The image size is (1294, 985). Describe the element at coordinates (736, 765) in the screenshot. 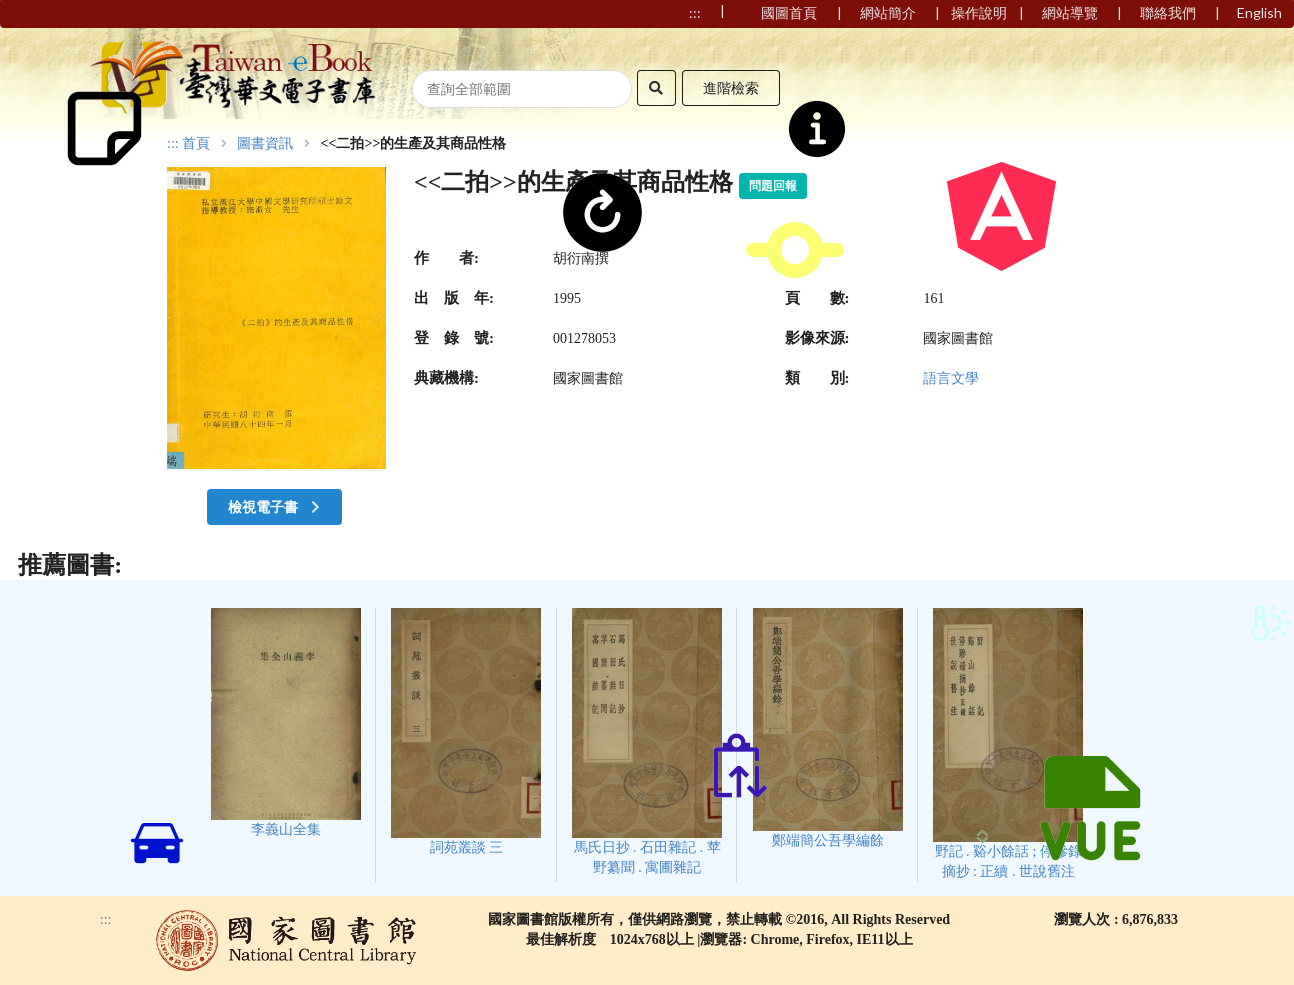

I see `copy to clipboard` at that location.